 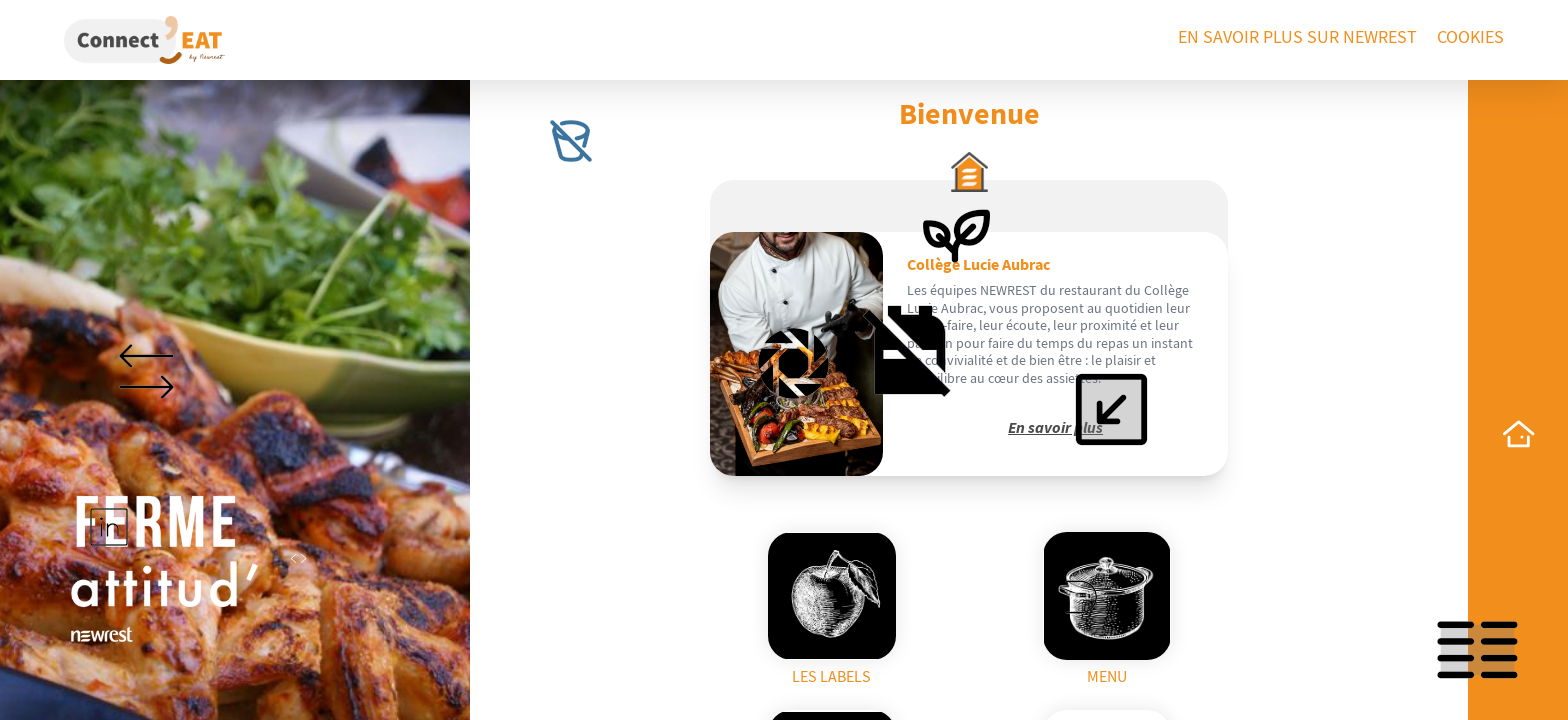 I want to click on mathematical superset proper of symbol, so click(x=1079, y=597).